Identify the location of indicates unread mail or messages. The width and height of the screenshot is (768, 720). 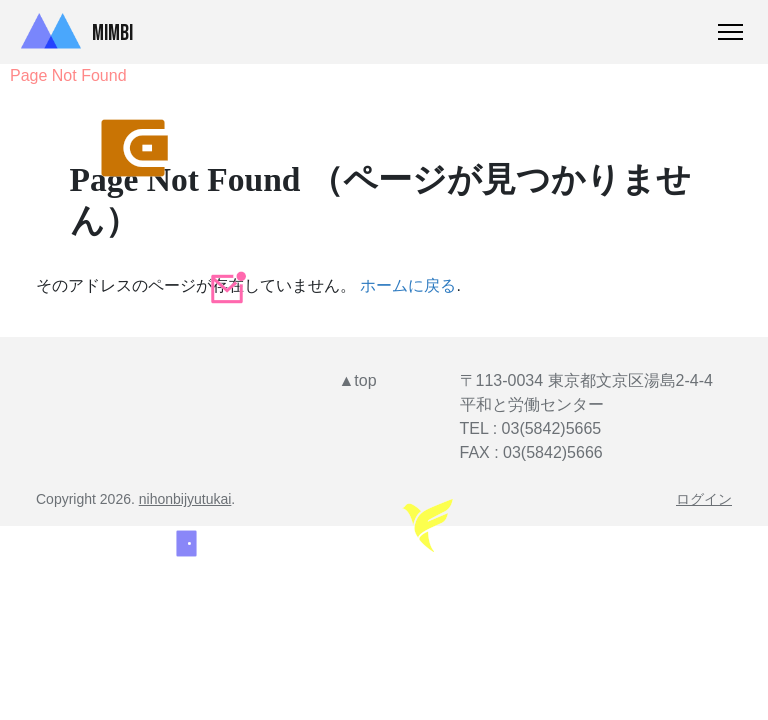
(227, 289).